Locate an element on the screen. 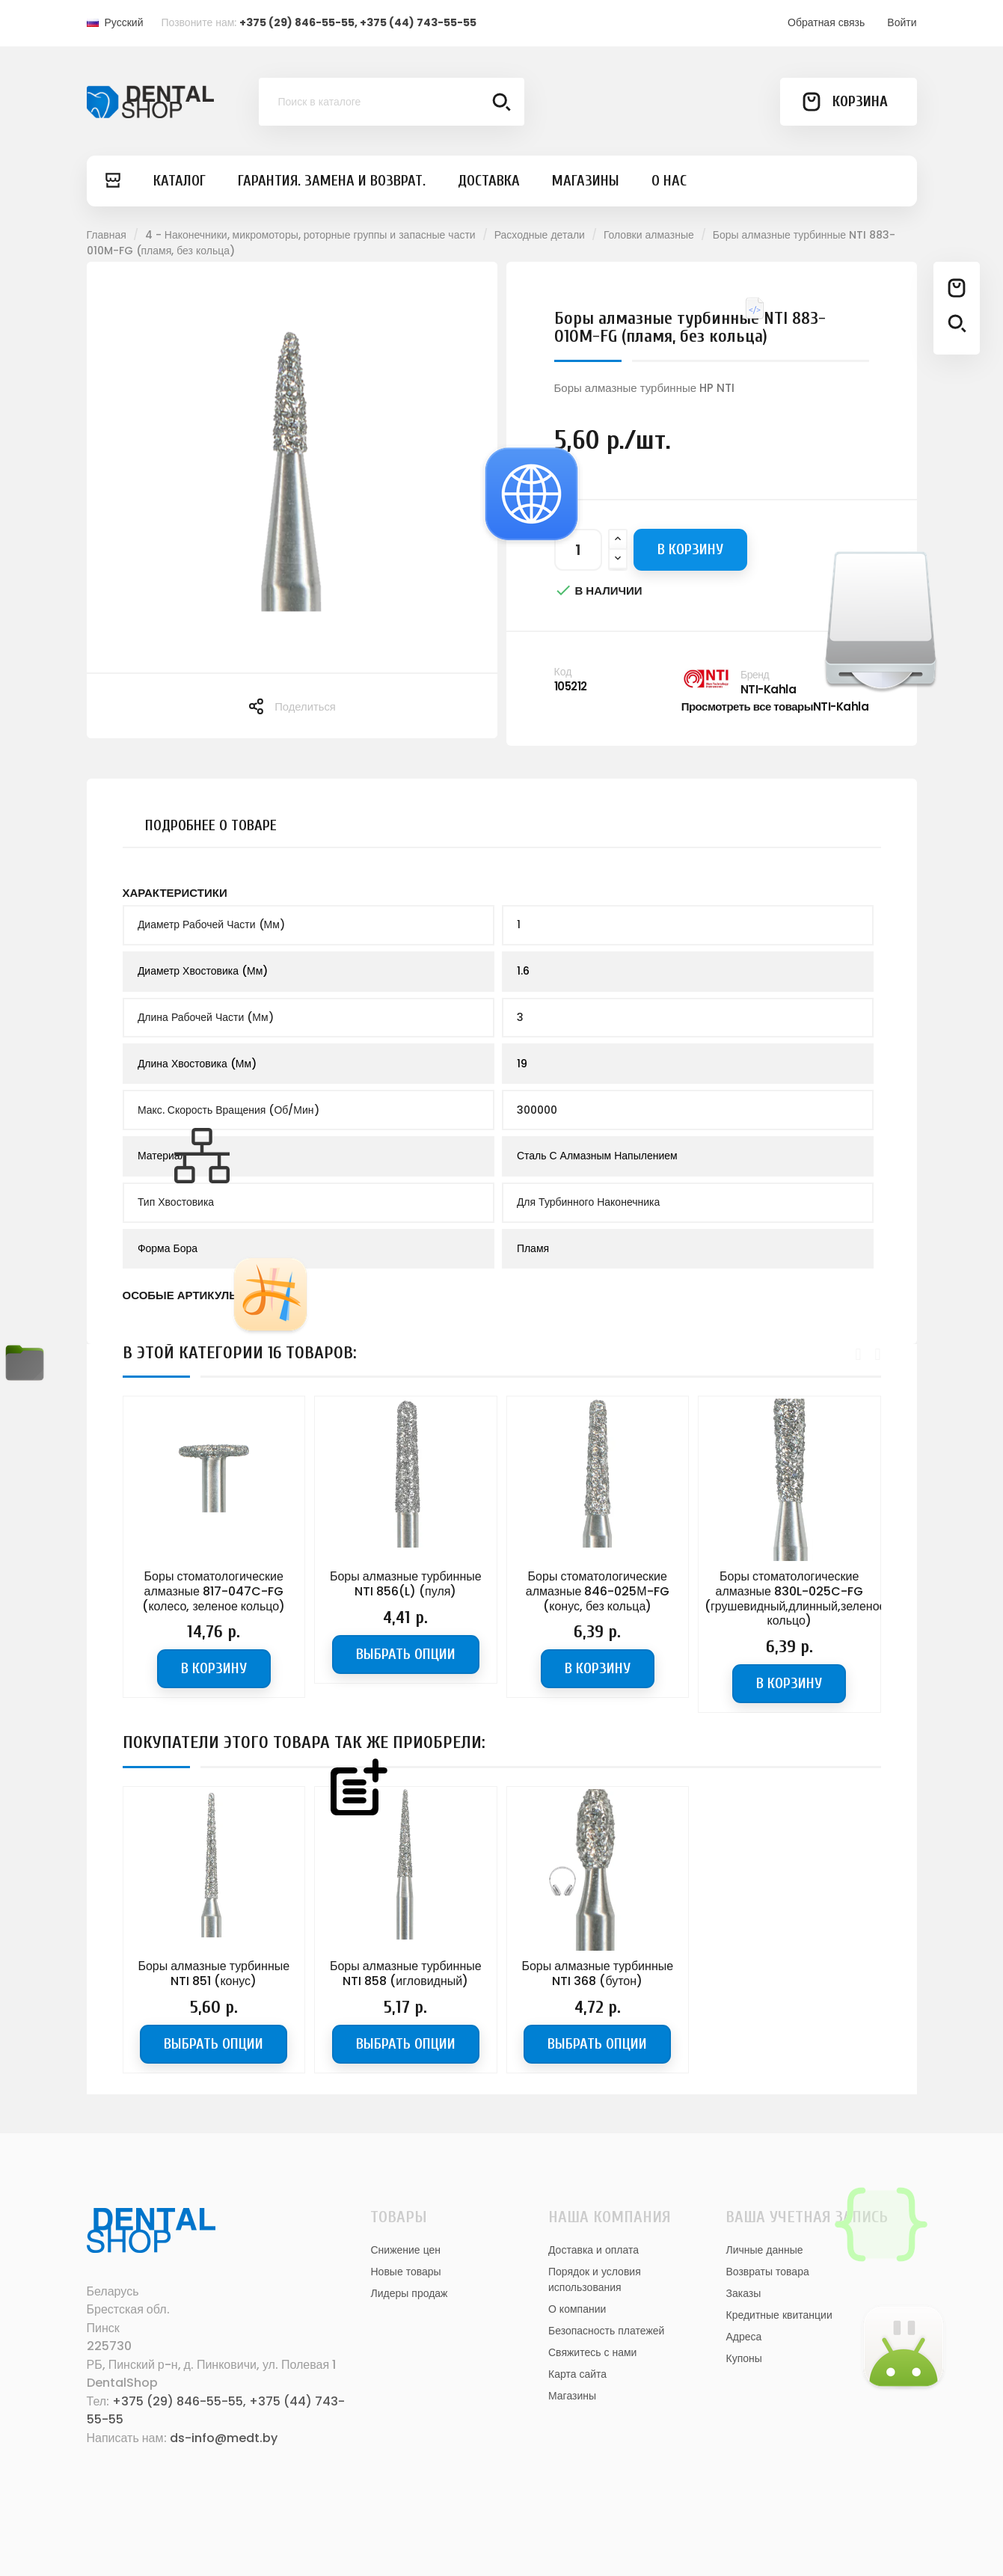 The height and width of the screenshot is (2576, 1003). open language & region settings is located at coordinates (531, 495).